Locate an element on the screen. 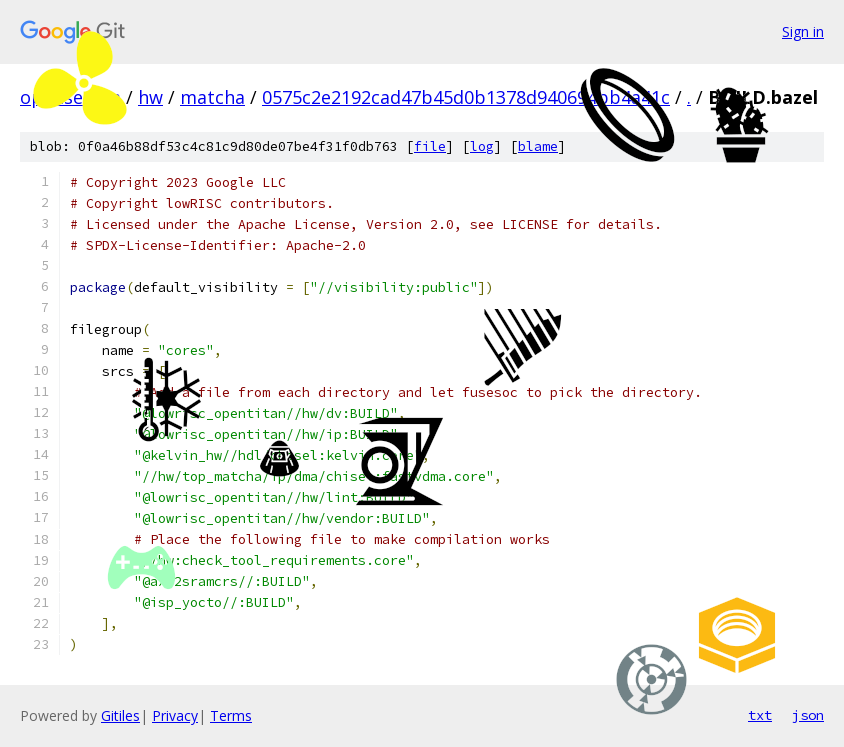 The width and height of the screenshot is (844, 747). decorative plant or garden category indicator is located at coordinates (741, 125).